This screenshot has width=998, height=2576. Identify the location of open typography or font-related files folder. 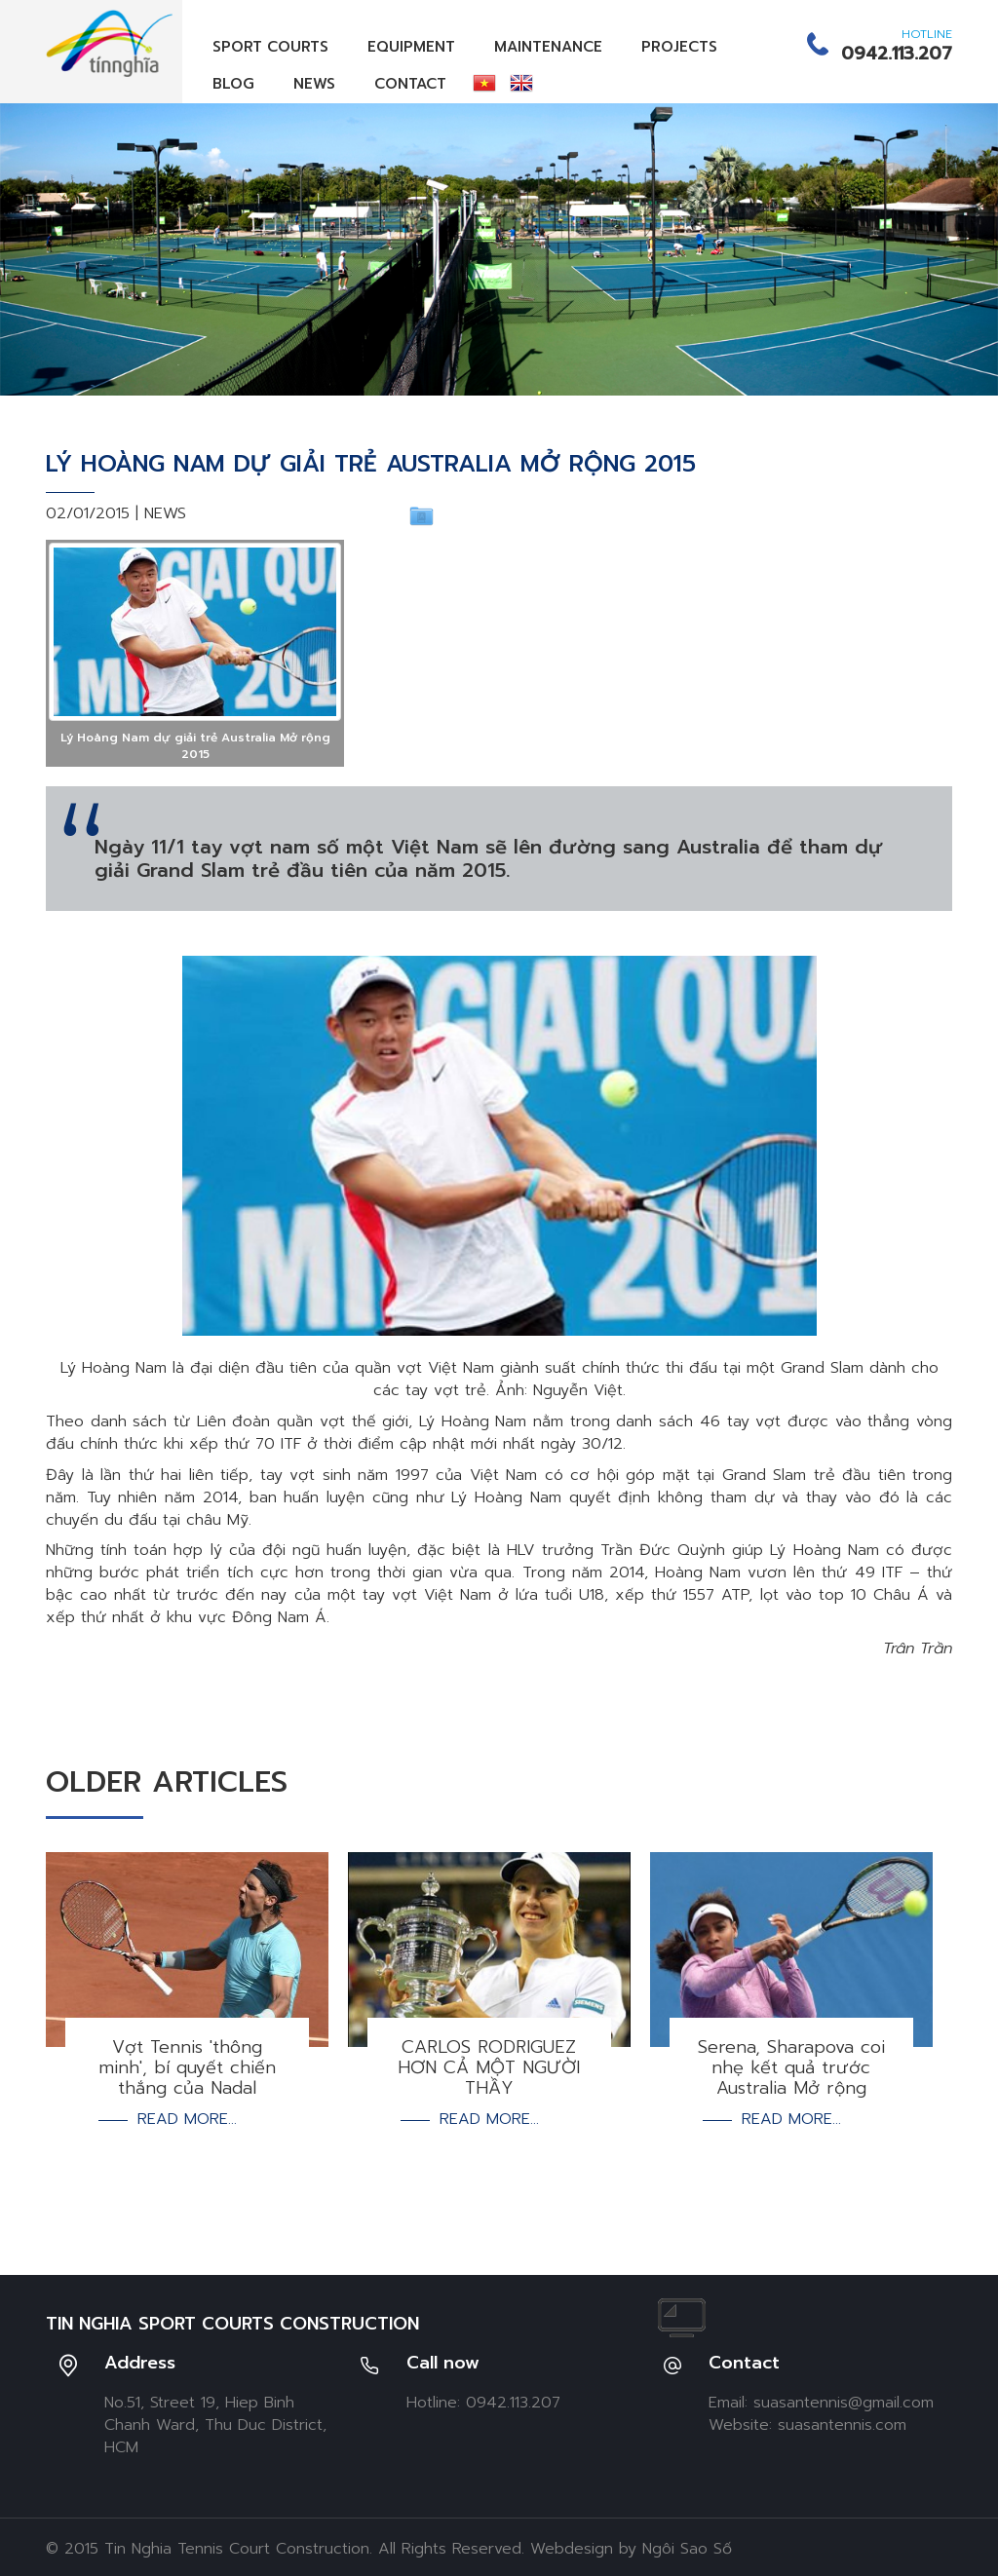
(421, 515).